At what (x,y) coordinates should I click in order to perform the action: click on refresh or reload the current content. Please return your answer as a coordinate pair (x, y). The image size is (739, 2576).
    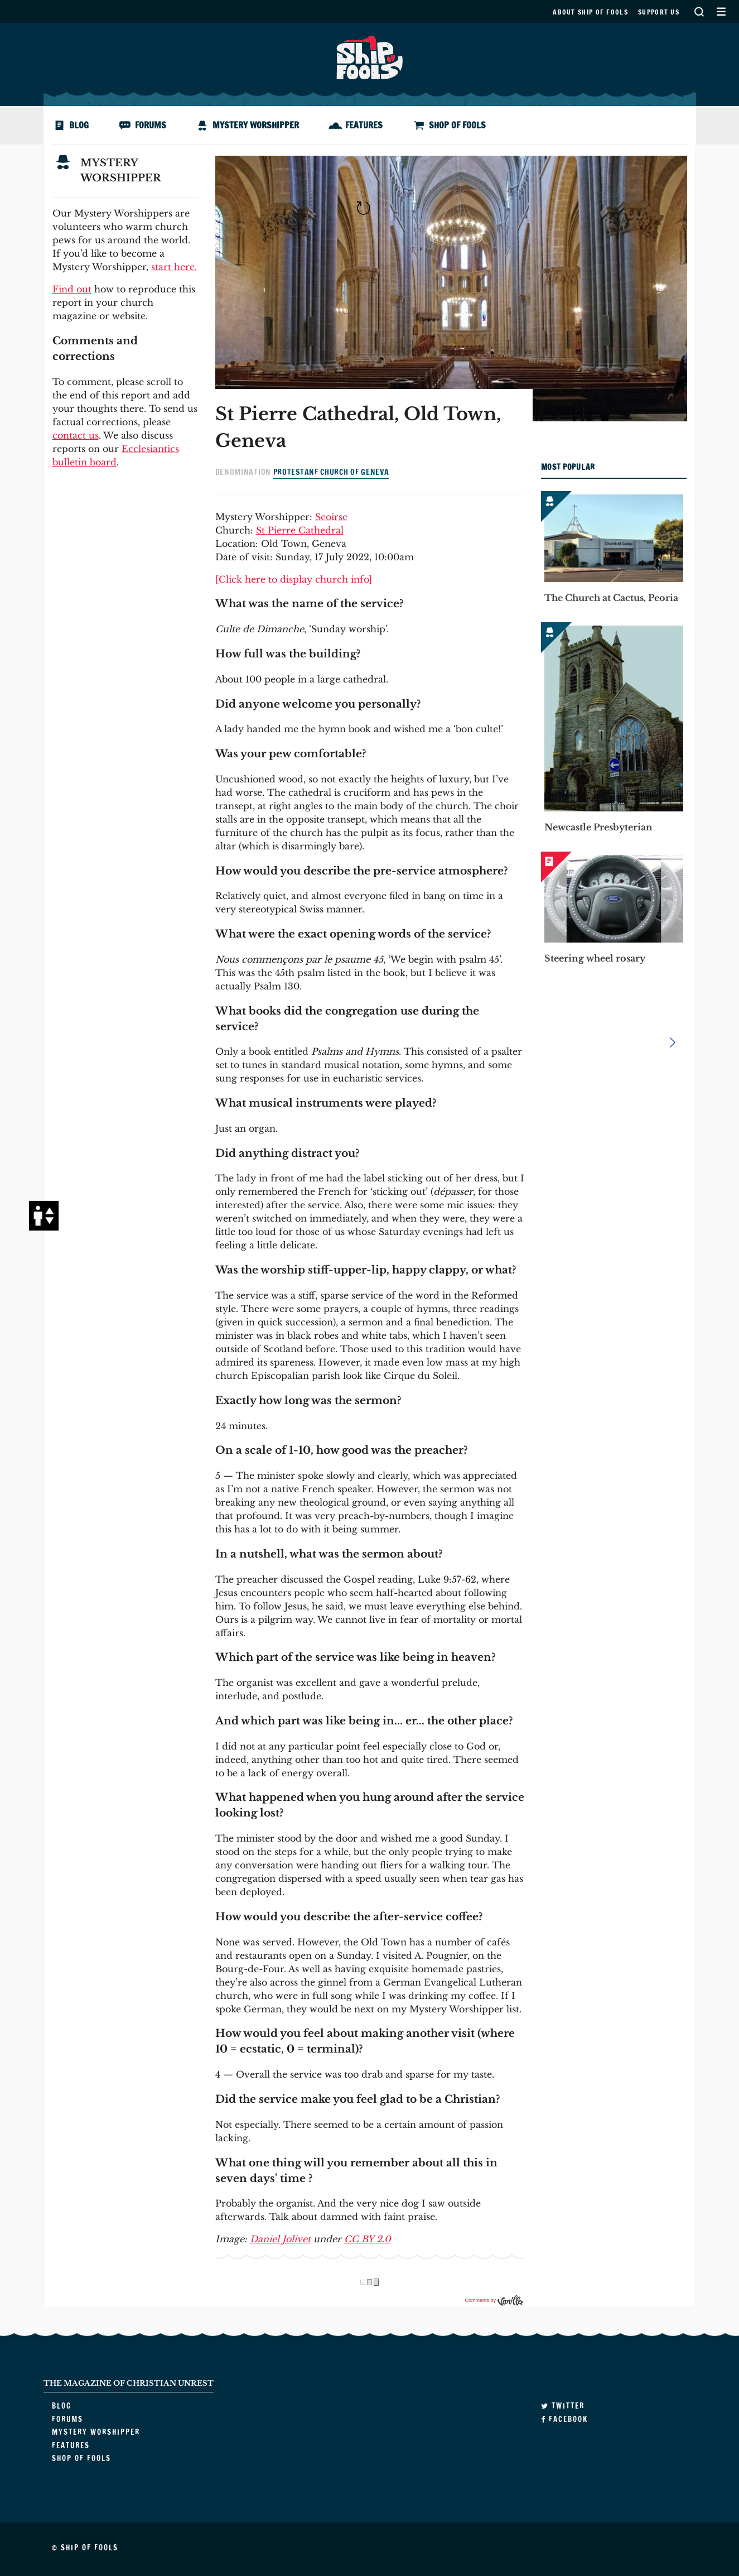
    Looking at the image, I should click on (364, 208).